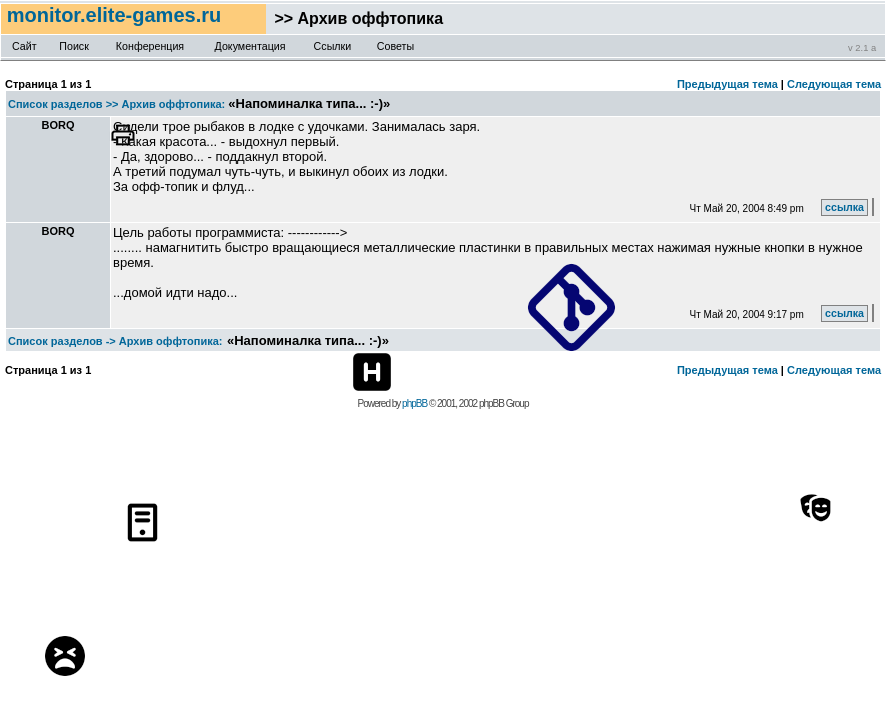 Image resolution: width=886 pixels, height=720 pixels. I want to click on access server or desktop computer settings, so click(142, 522).